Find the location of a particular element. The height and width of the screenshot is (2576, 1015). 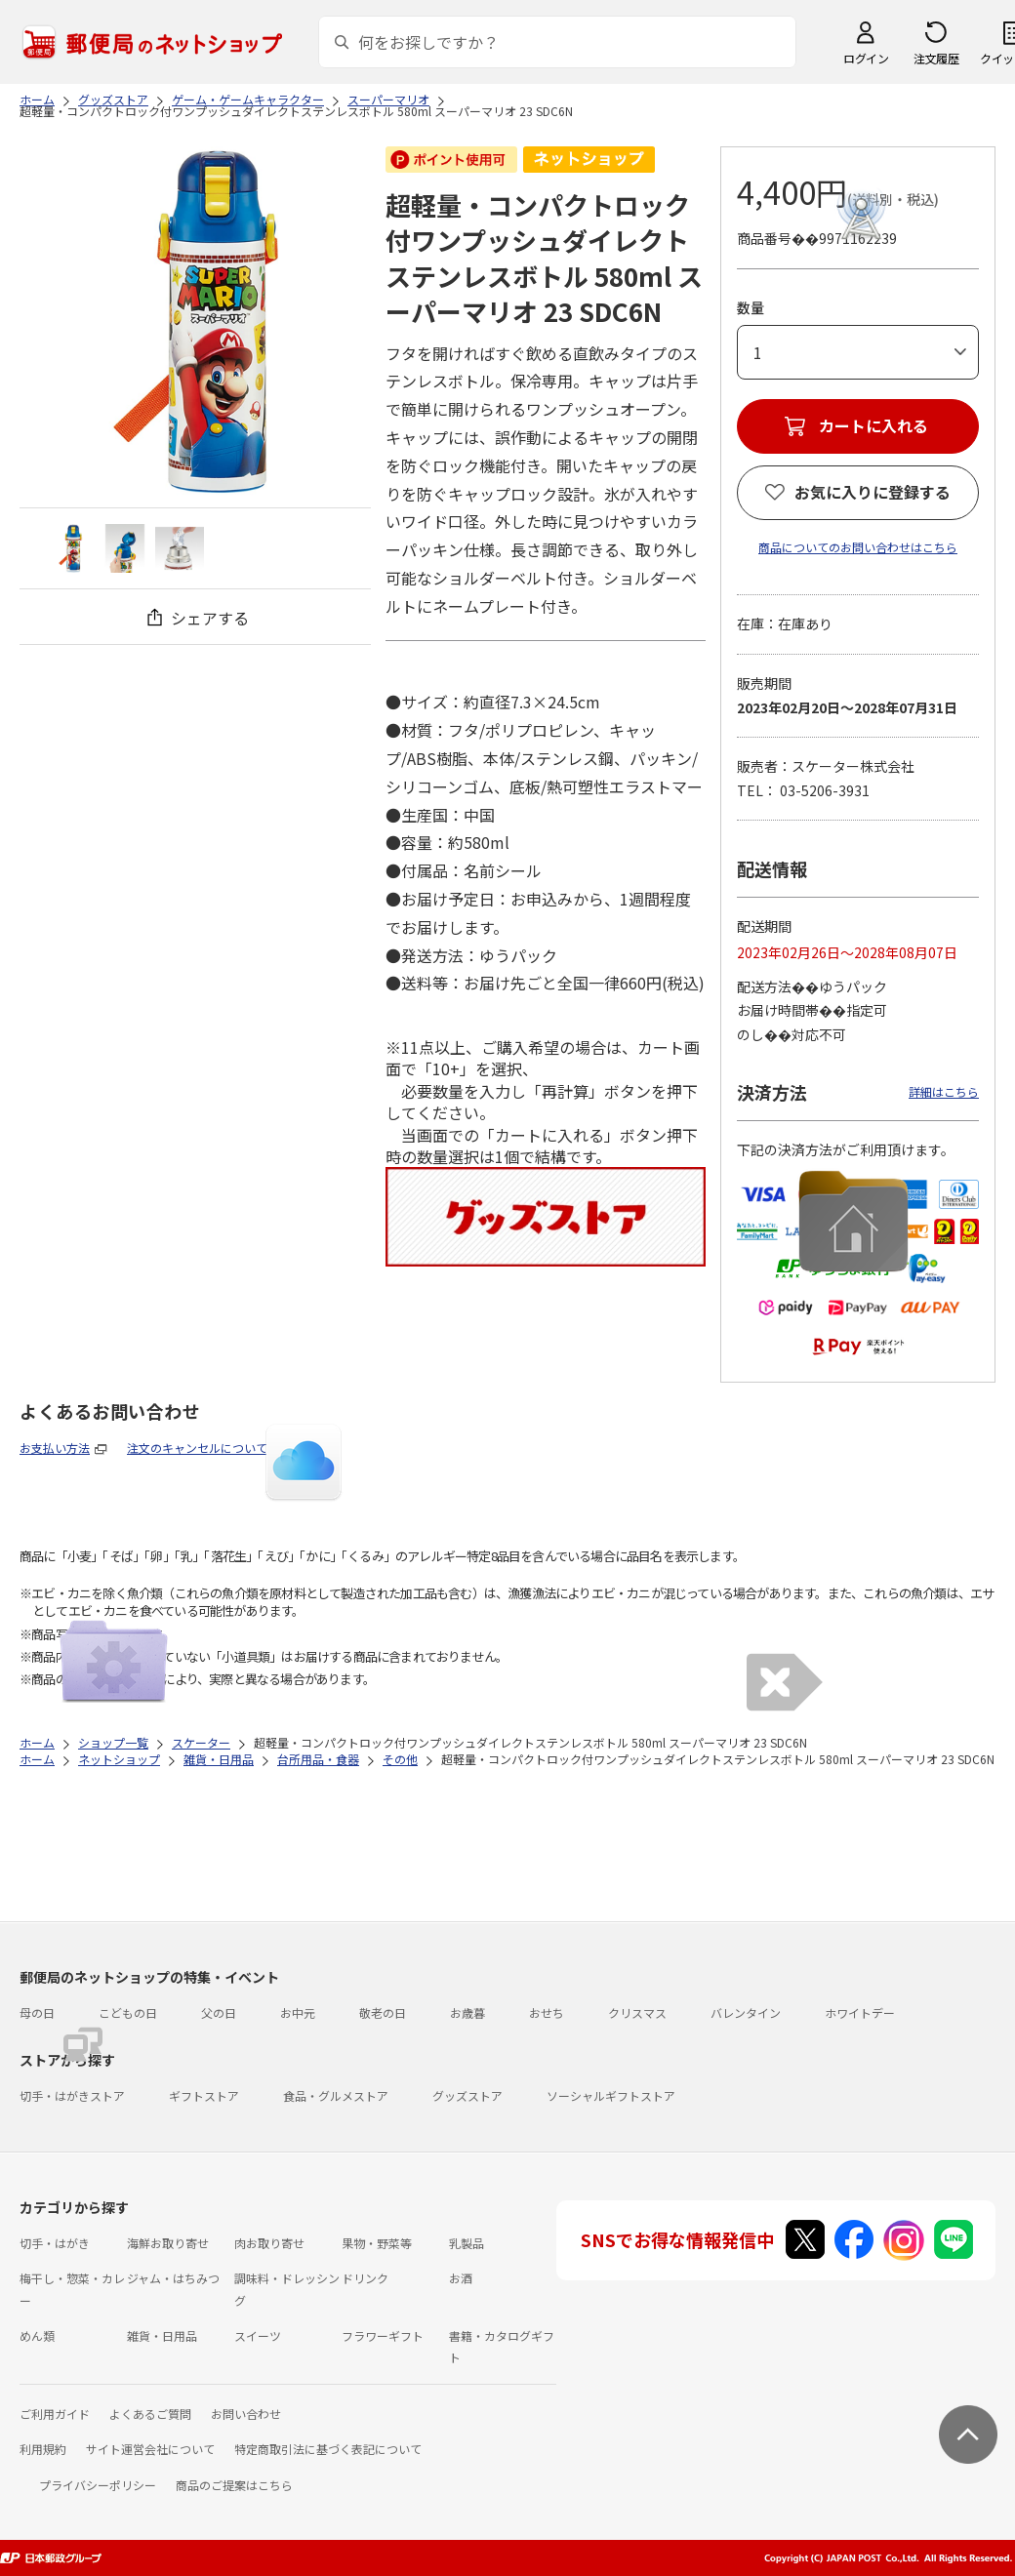

view network workgroup computers is located at coordinates (83, 2044).